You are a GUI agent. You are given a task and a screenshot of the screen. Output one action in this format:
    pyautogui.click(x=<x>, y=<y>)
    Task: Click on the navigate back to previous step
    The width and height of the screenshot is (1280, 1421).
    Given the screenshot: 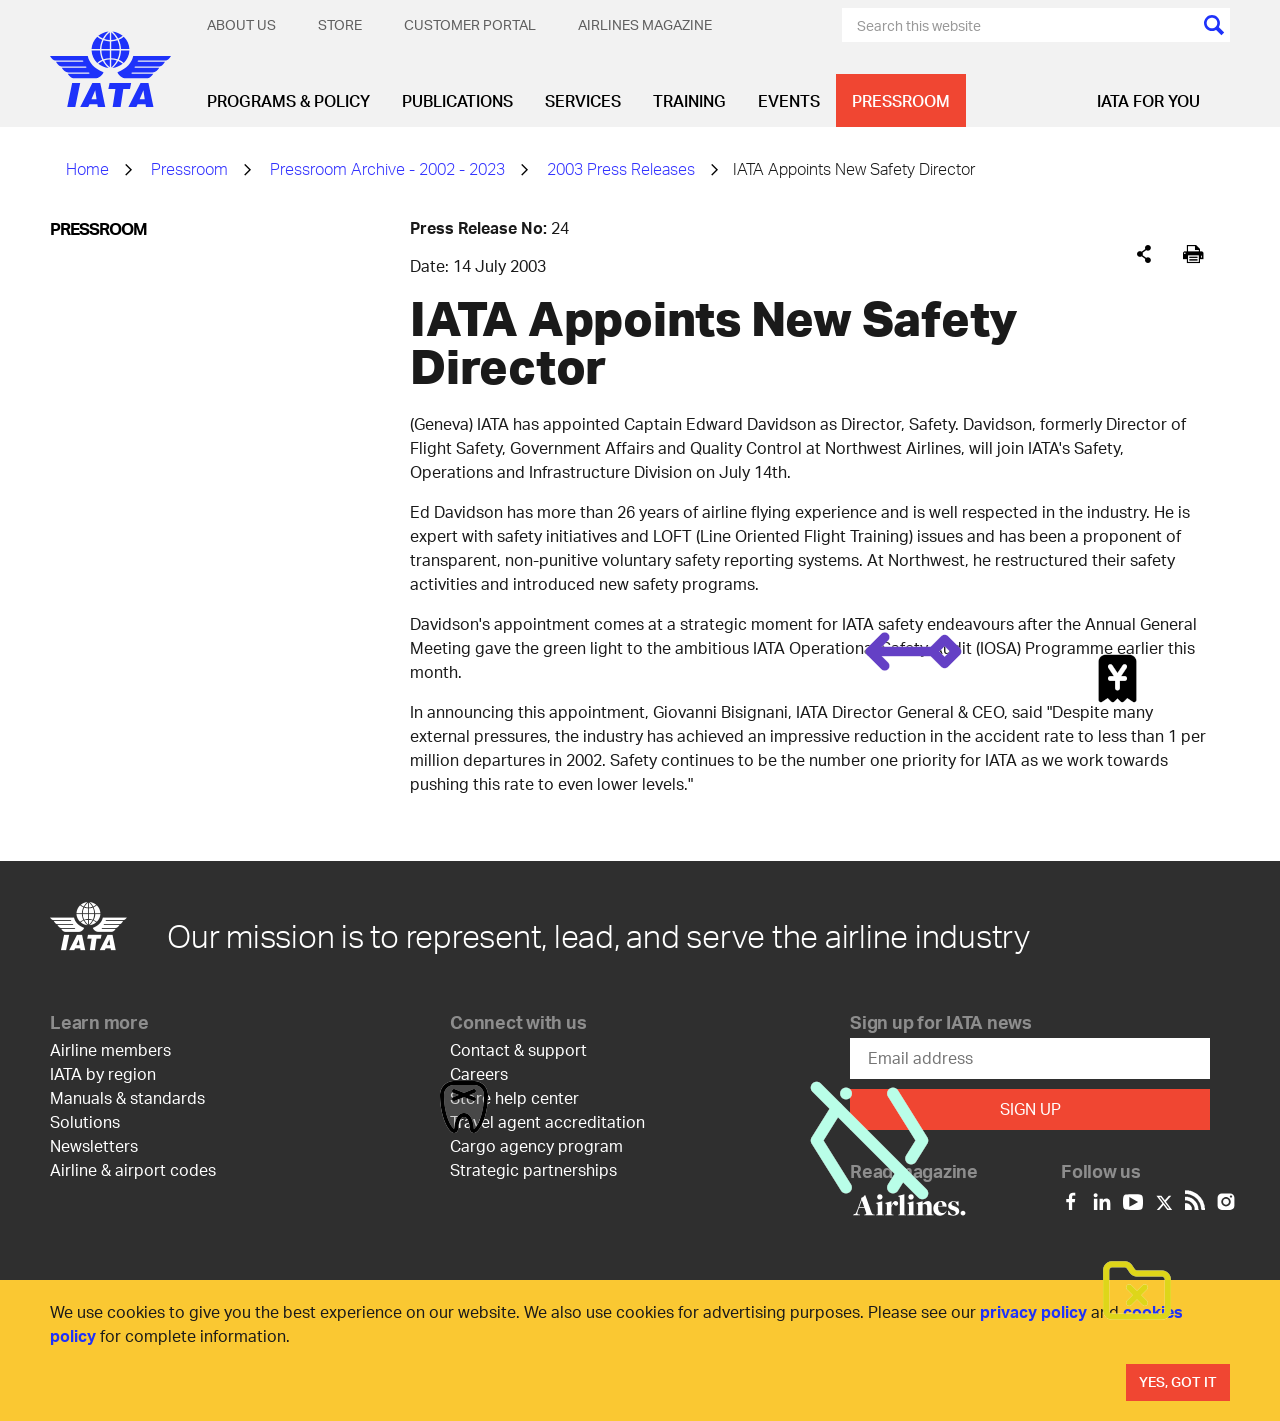 What is the action you would take?
    pyautogui.click(x=913, y=651)
    